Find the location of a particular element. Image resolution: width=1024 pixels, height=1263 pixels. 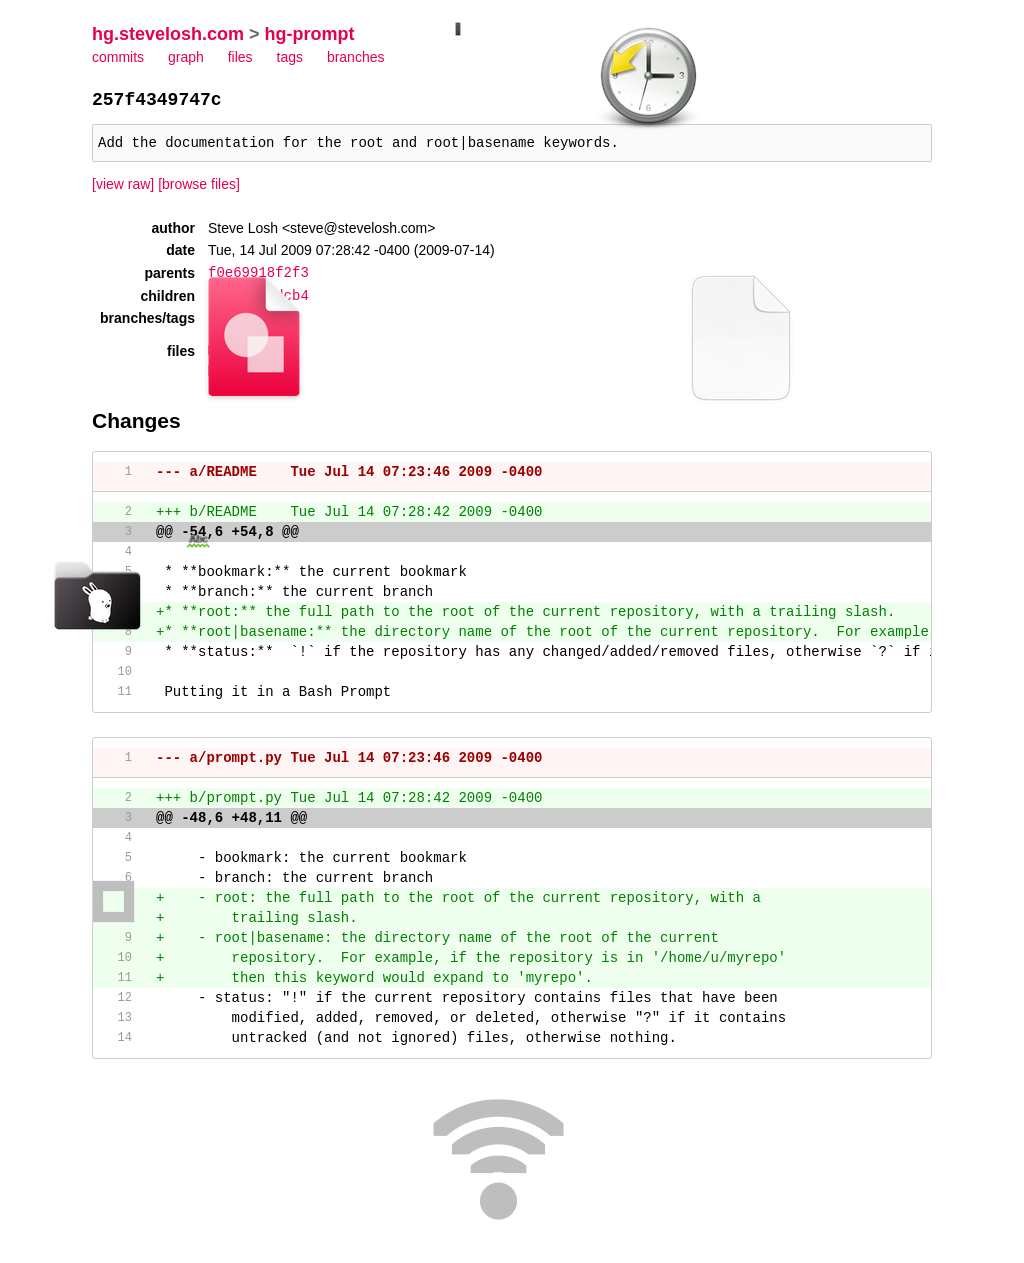

check spelling in document is located at coordinates (198, 541).